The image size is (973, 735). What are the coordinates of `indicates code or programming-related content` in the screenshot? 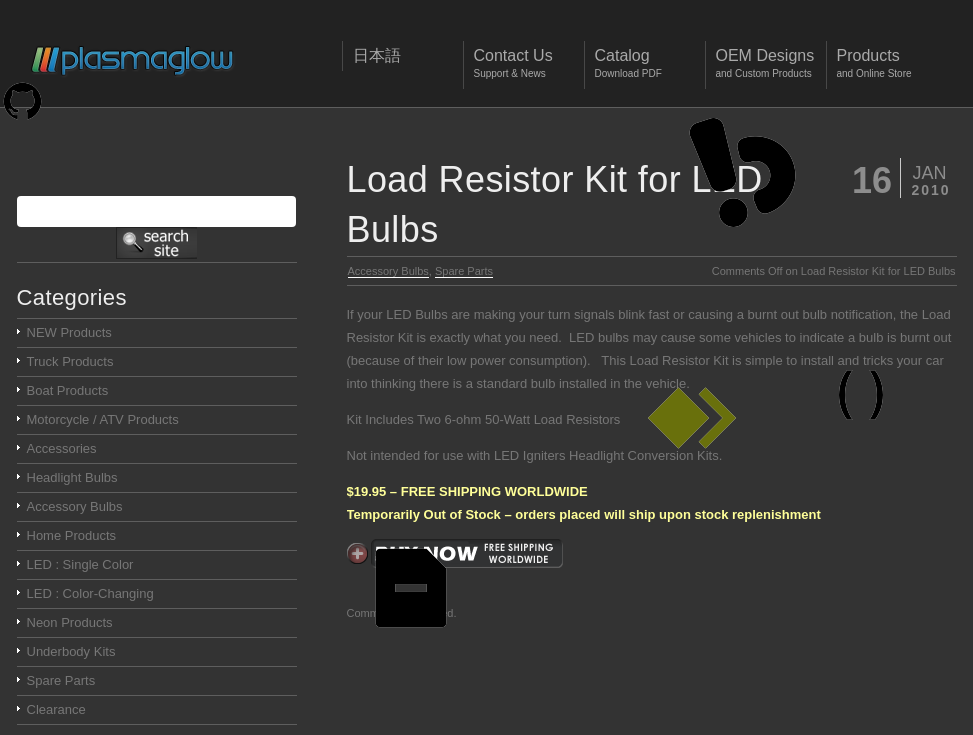 It's located at (861, 395).